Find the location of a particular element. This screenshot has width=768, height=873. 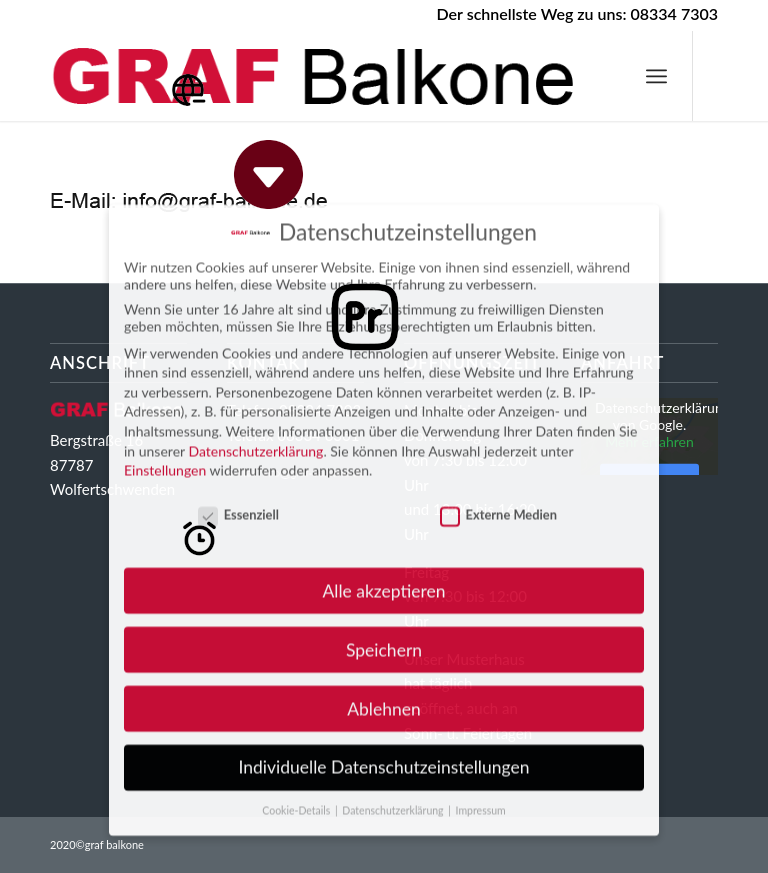

set or view alarms is located at coordinates (199, 538).